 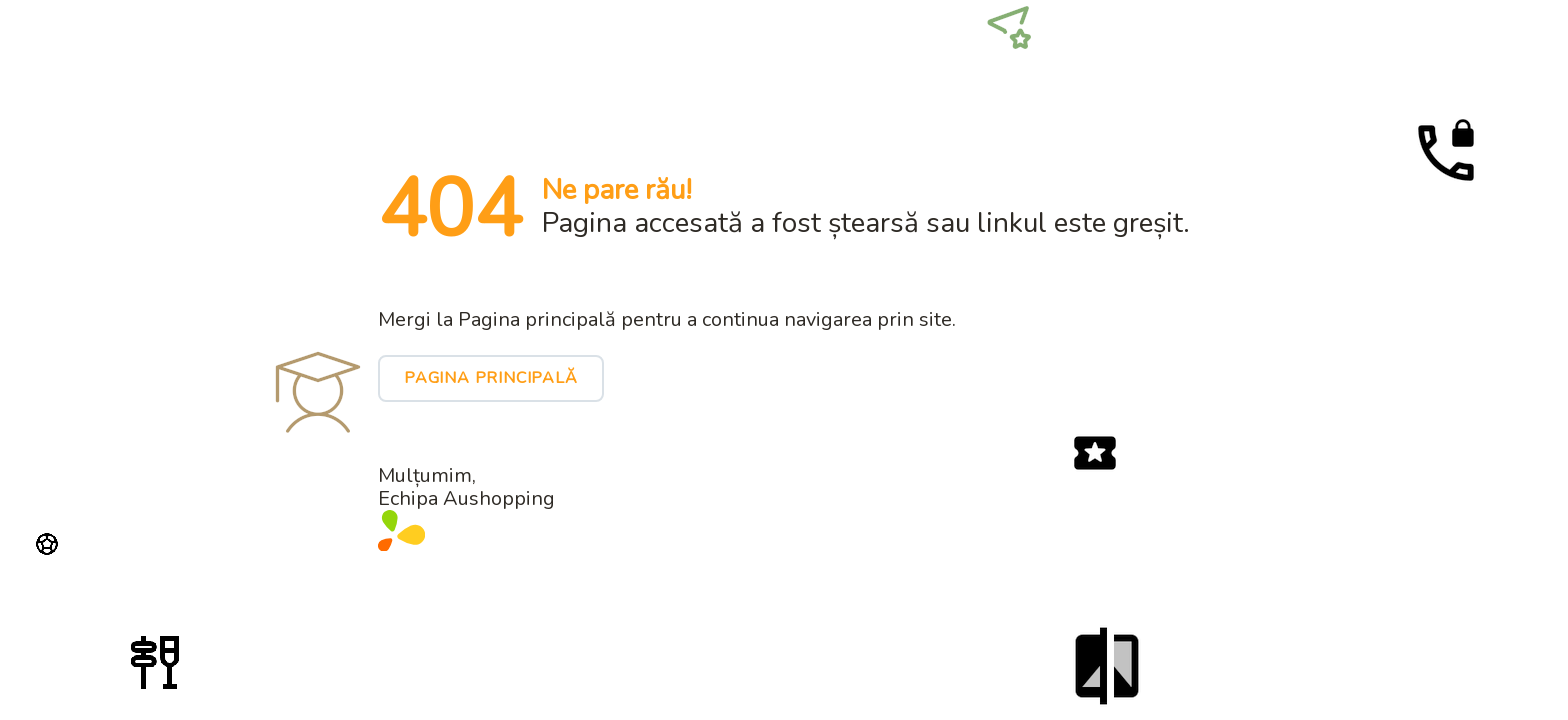 I want to click on compare two images side by side, so click(x=1107, y=666).